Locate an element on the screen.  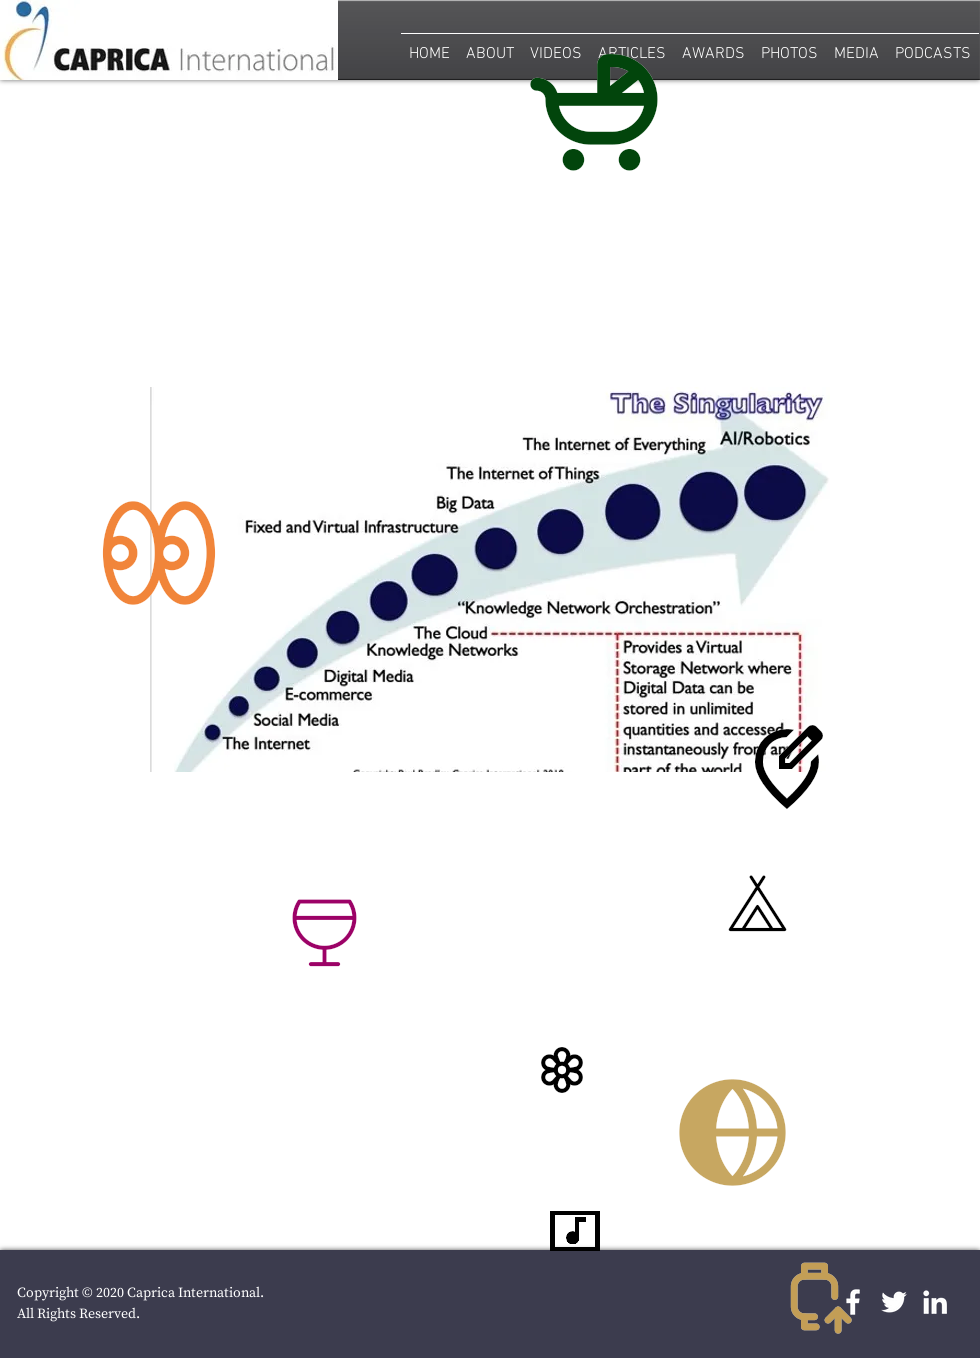
edit a saved location is located at coordinates (787, 769).